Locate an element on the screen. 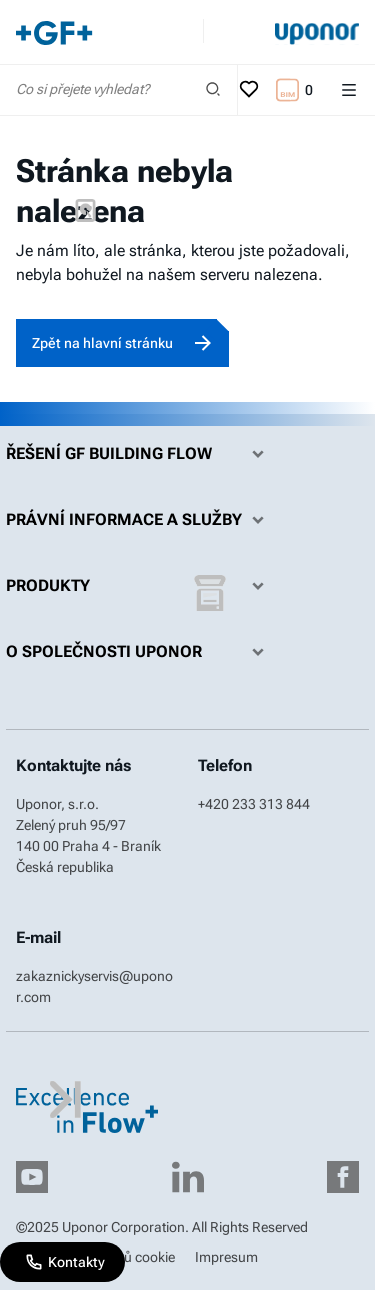  scan a document or image is located at coordinates (210, 593).